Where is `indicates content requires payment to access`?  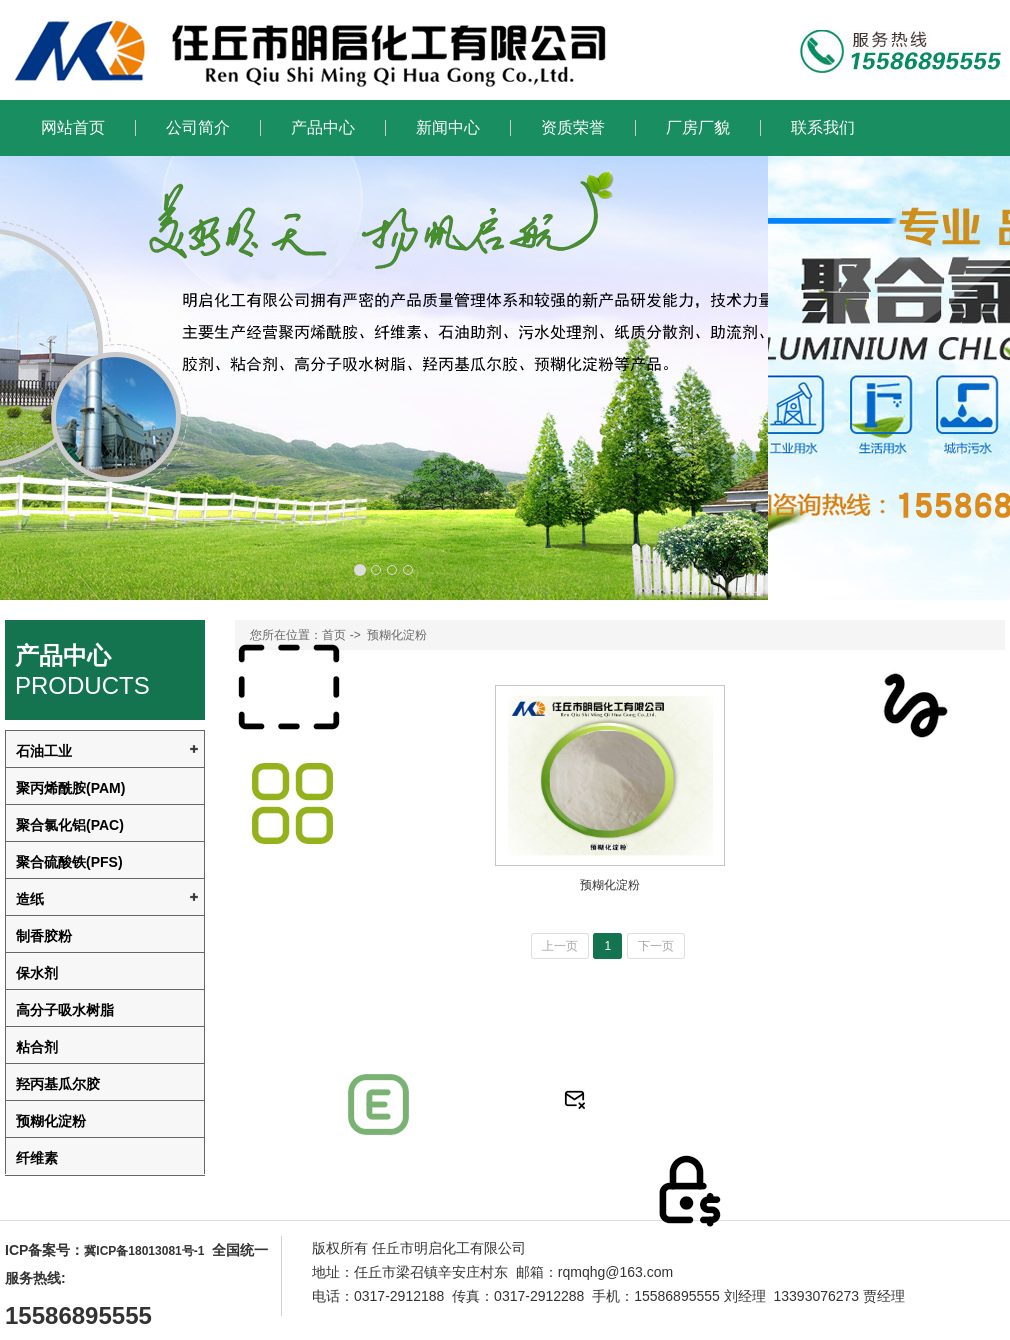
indicates content requires payment to access is located at coordinates (686, 1189).